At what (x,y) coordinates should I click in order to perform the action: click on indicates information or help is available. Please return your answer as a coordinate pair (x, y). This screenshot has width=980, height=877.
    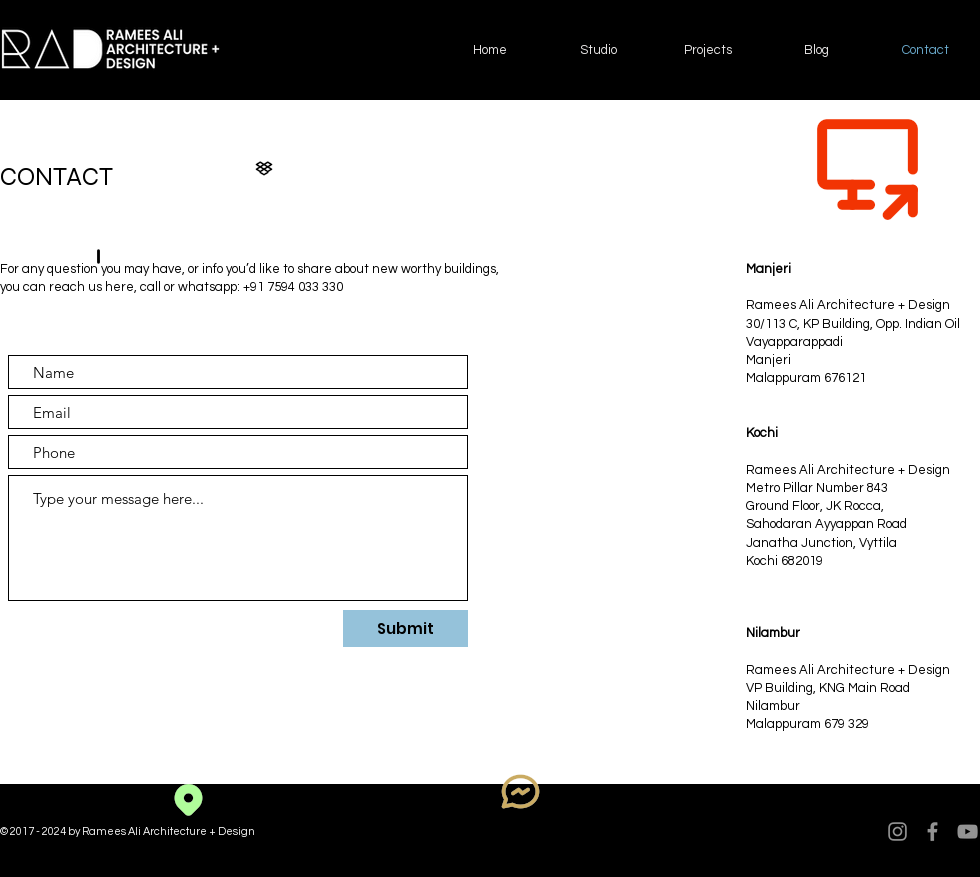
    Looking at the image, I should click on (98, 256).